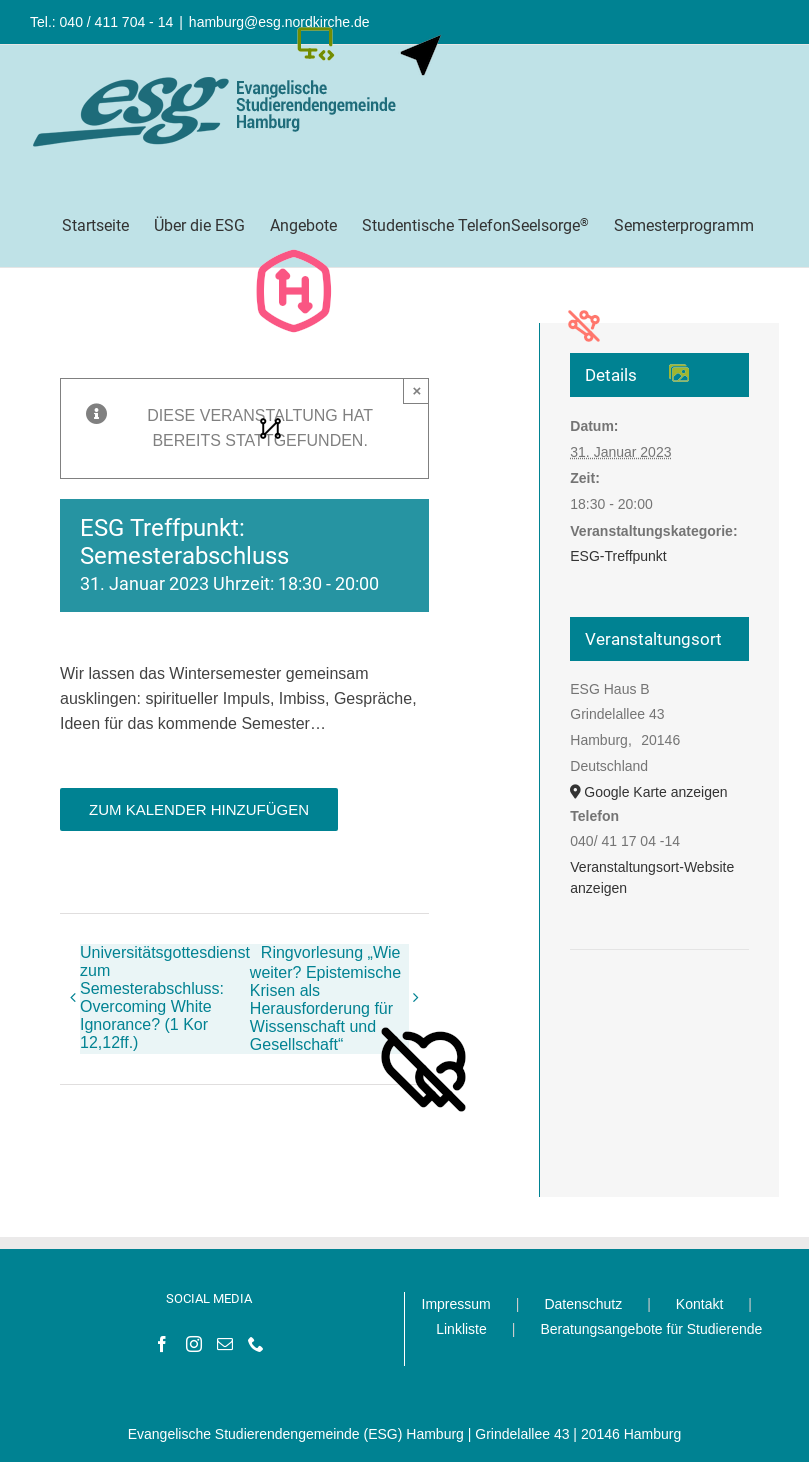 This screenshot has height=1462, width=809. I want to click on visit HackerRank coding platform, so click(294, 291).